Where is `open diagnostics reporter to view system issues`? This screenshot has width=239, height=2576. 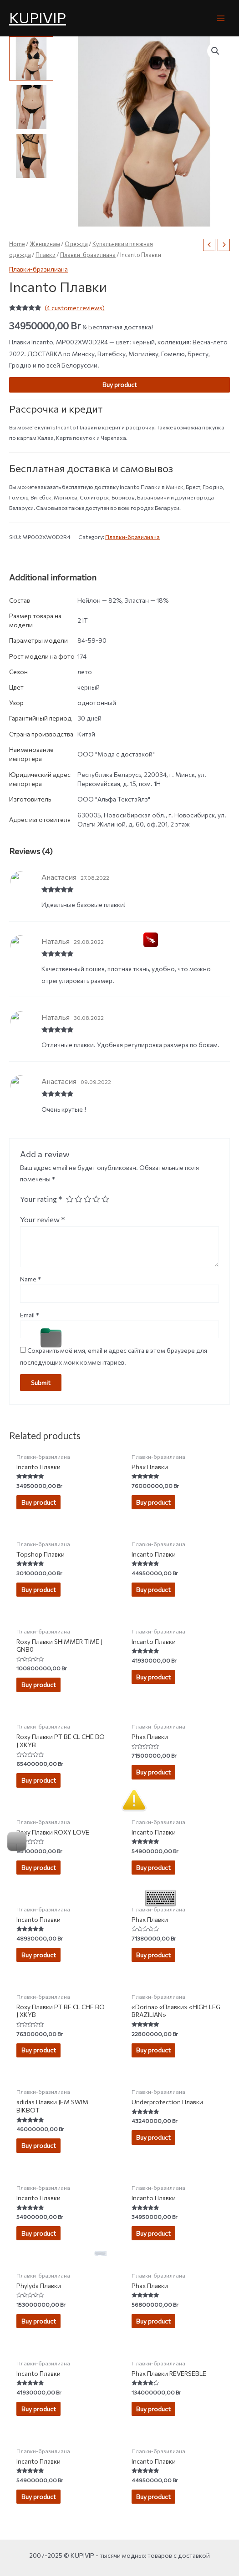
open diagnostics reporter to view system issues is located at coordinates (134, 1800).